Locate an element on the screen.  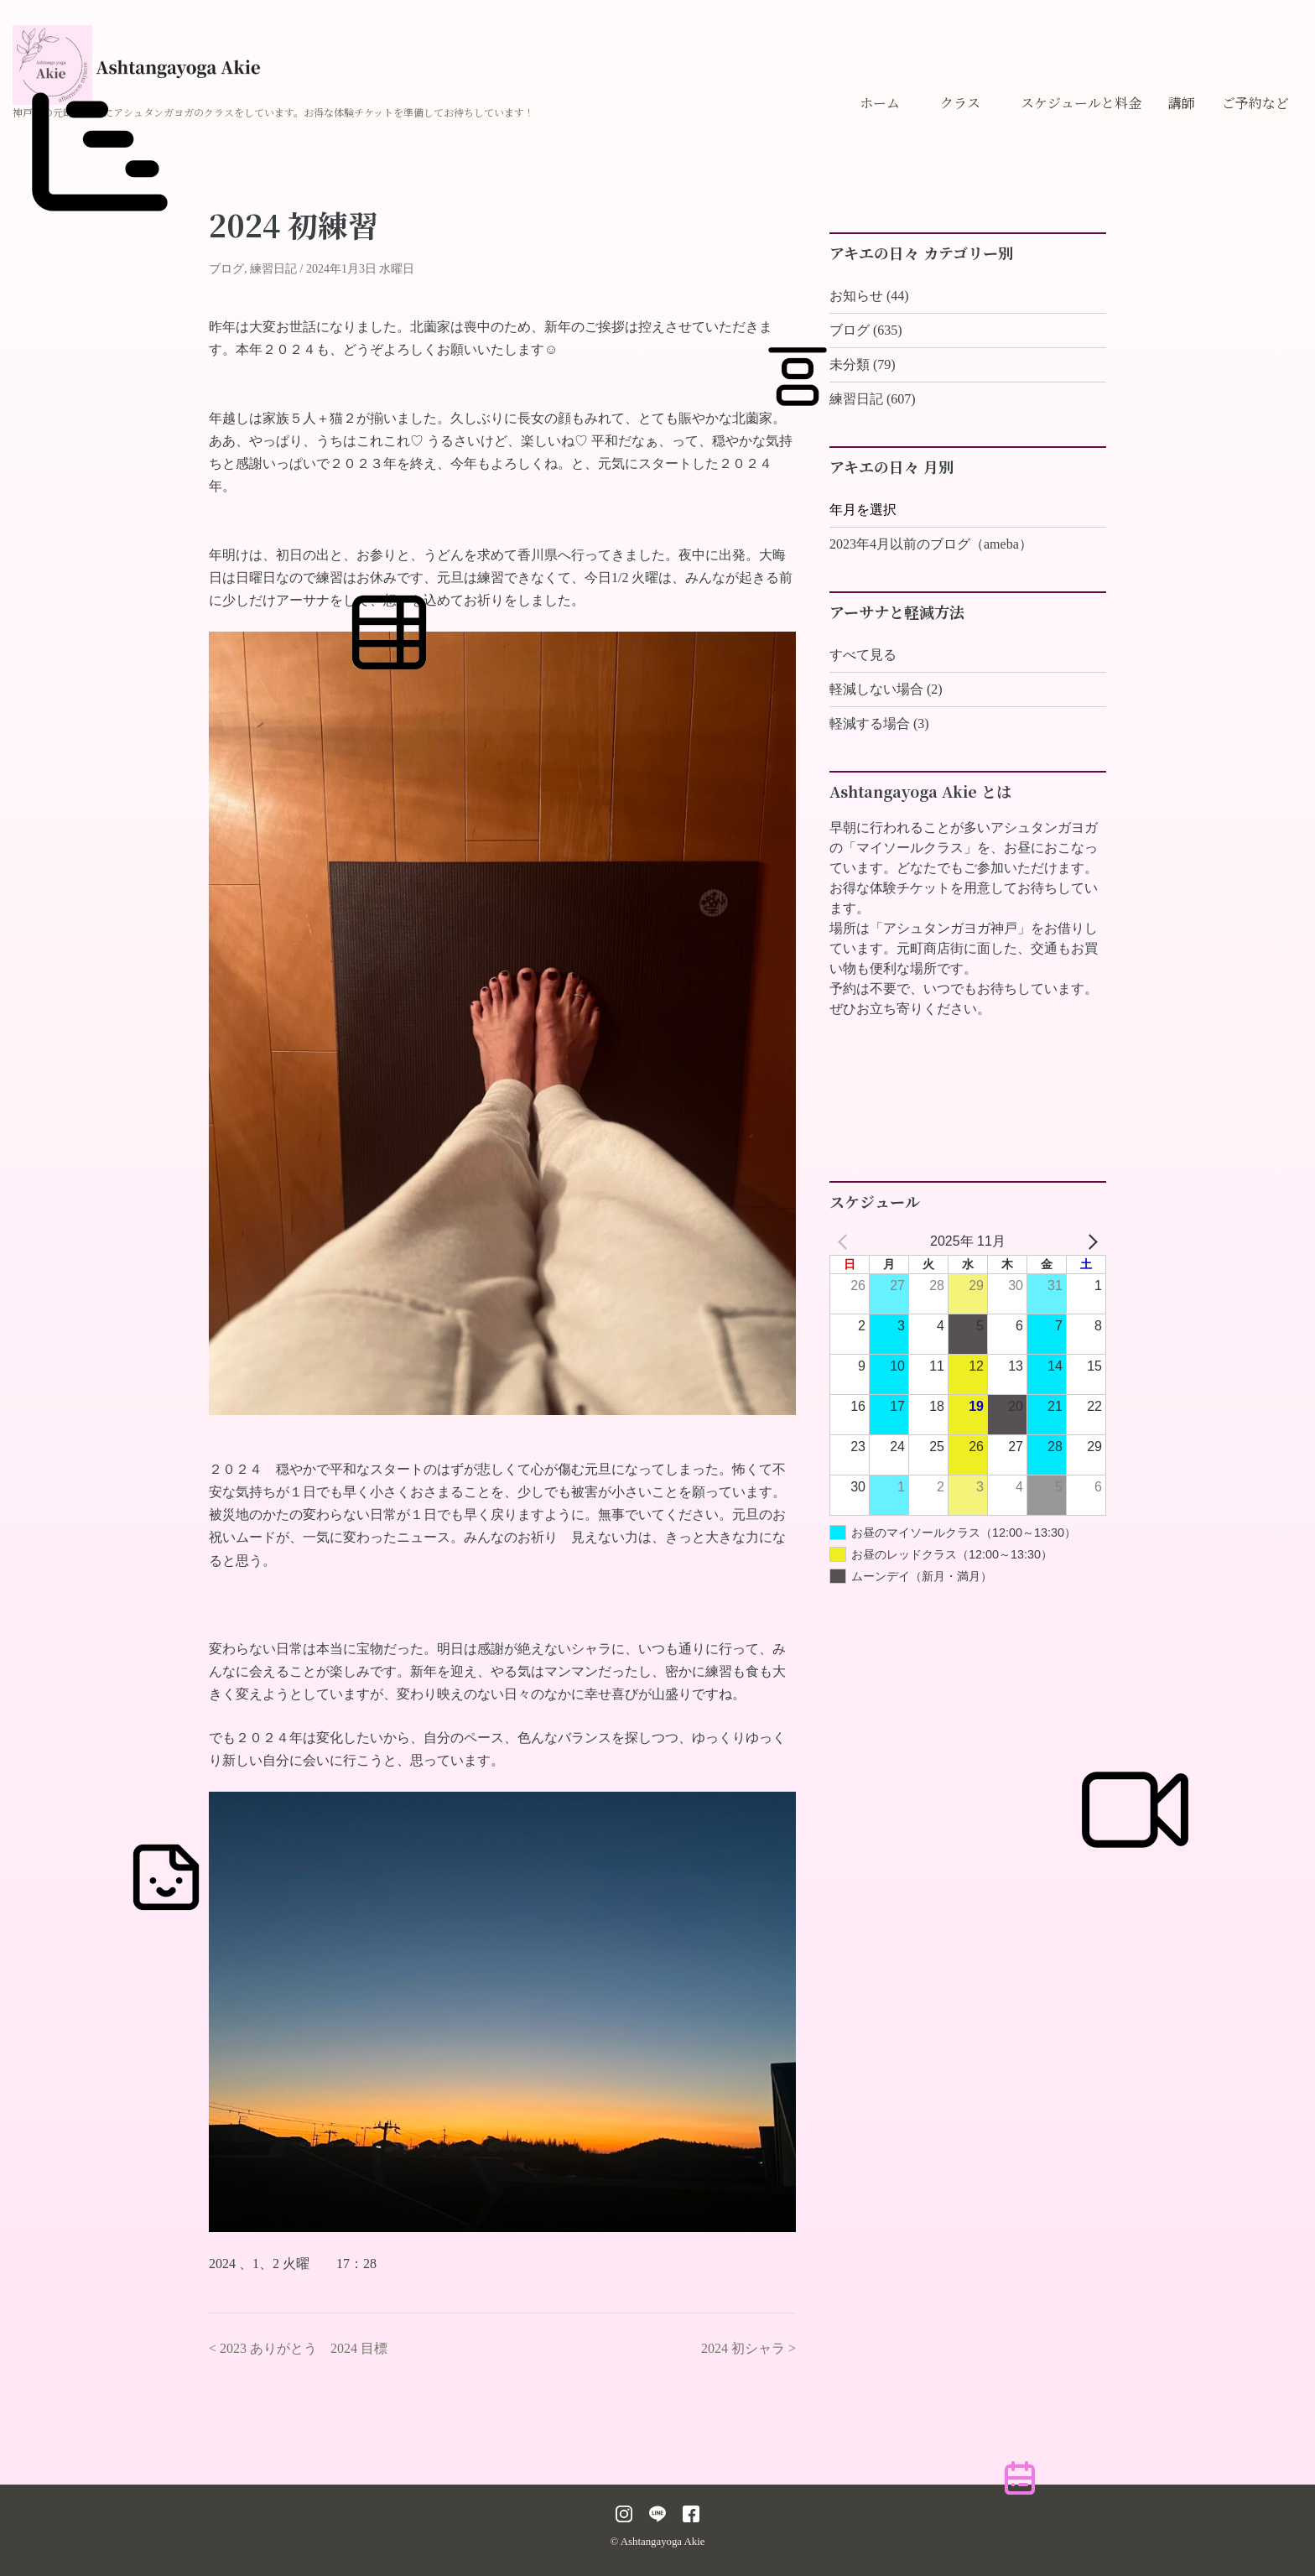
start a video call is located at coordinates (1135, 1809).